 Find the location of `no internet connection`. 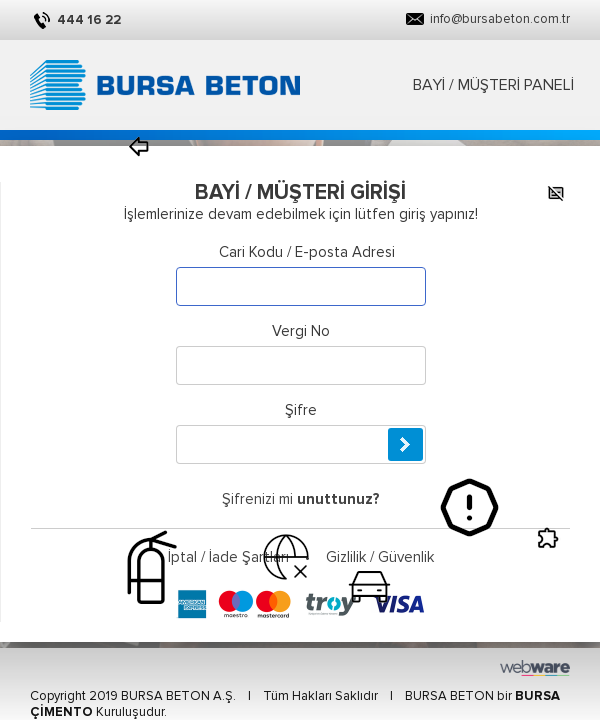

no internet connection is located at coordinates (286, 557).